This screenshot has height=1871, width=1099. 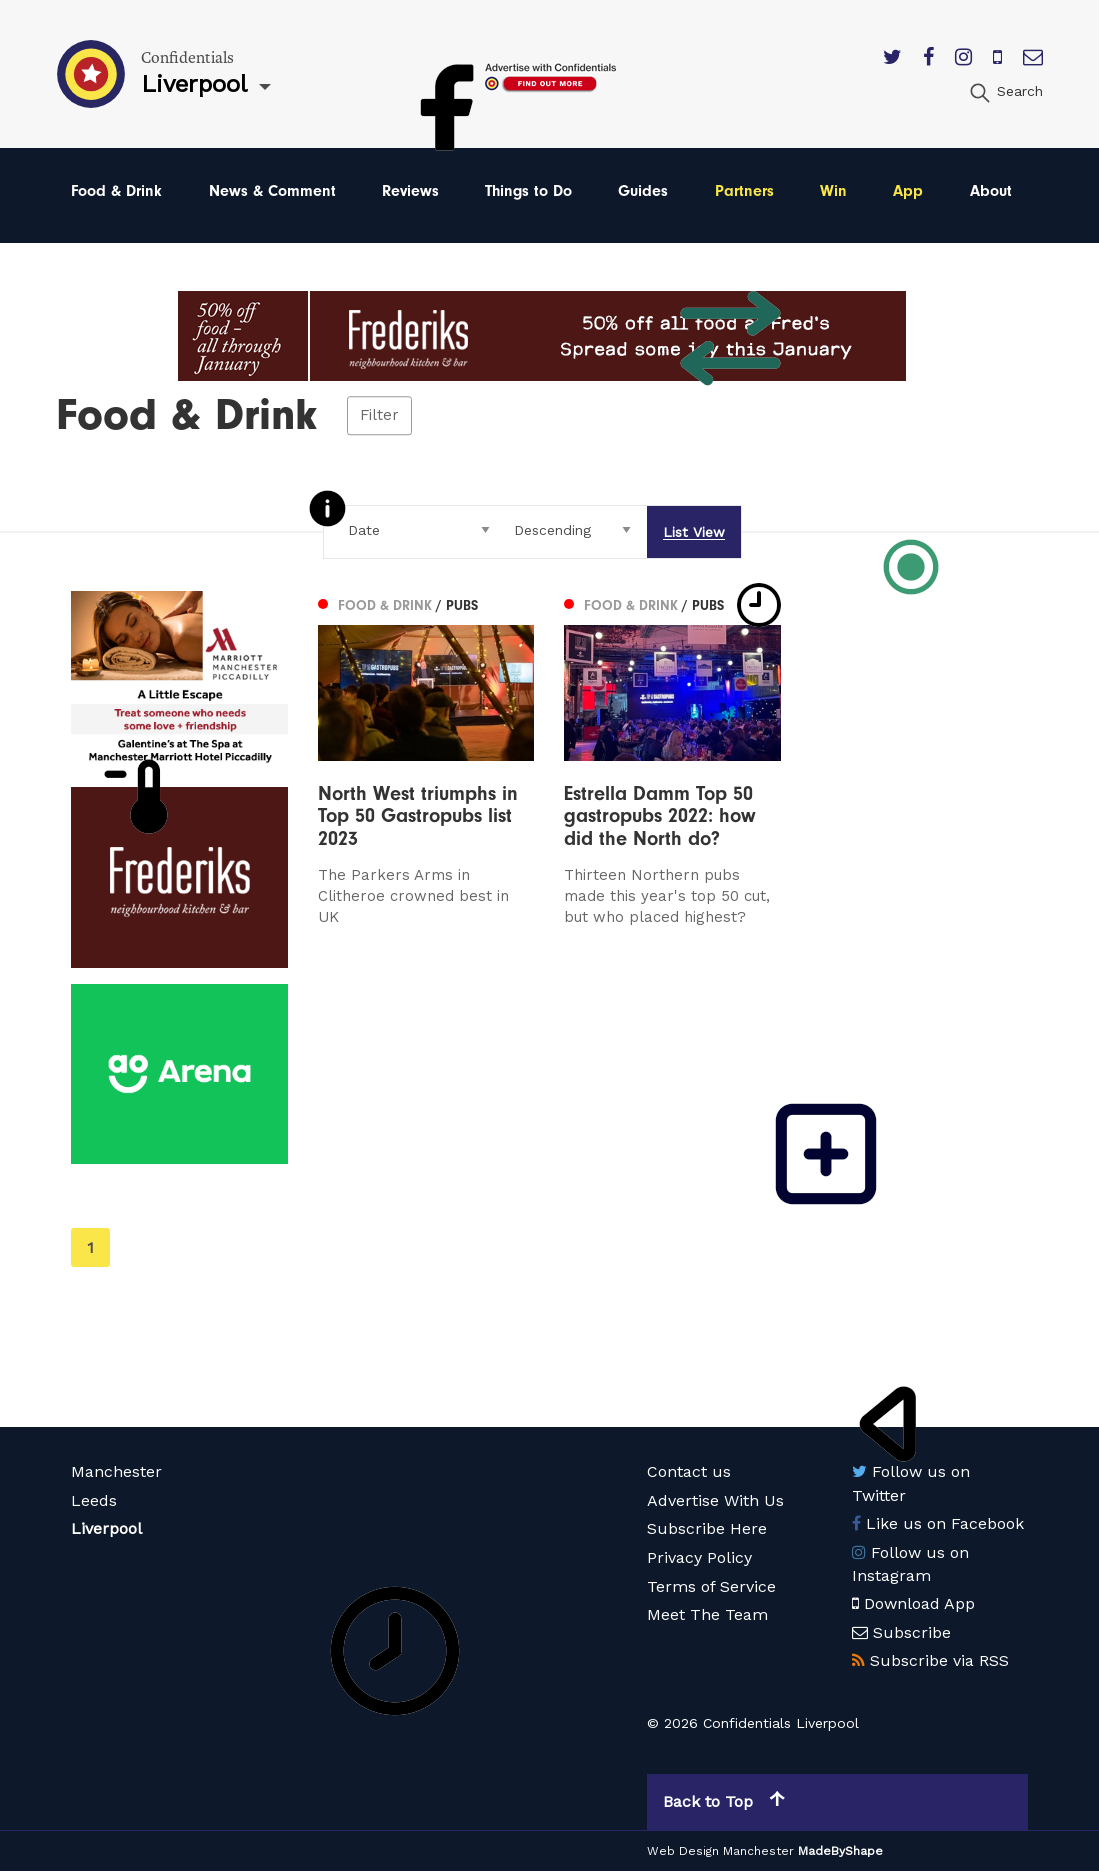 What do you see at coordinates (395, 1651) in the screenshot?
I see `view current time` at bounding box center [395, 1651].